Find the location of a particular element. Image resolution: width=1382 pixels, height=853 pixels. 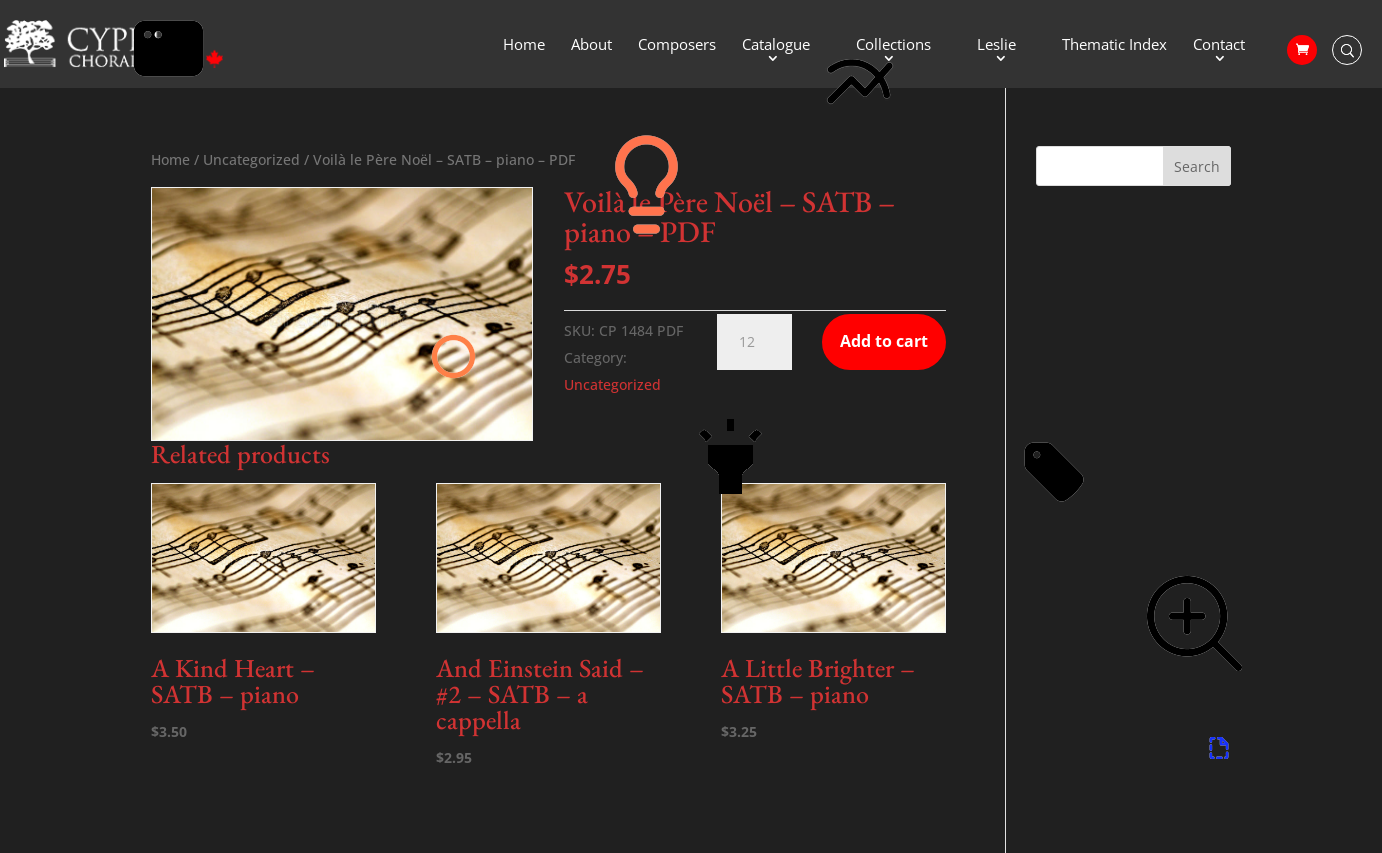

view multi-line chart or graph data is located at coordinates (860, 83).